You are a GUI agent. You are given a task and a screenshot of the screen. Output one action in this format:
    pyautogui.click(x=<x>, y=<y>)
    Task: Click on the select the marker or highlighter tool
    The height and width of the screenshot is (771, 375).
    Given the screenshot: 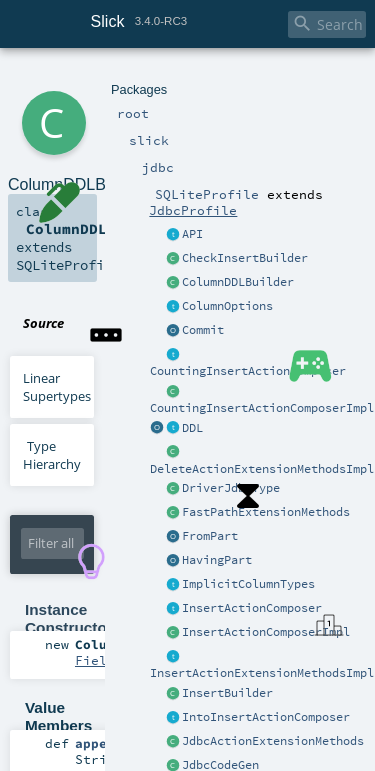 What is the action you would take?
    pyautogui.click(x=59, y=202)
    